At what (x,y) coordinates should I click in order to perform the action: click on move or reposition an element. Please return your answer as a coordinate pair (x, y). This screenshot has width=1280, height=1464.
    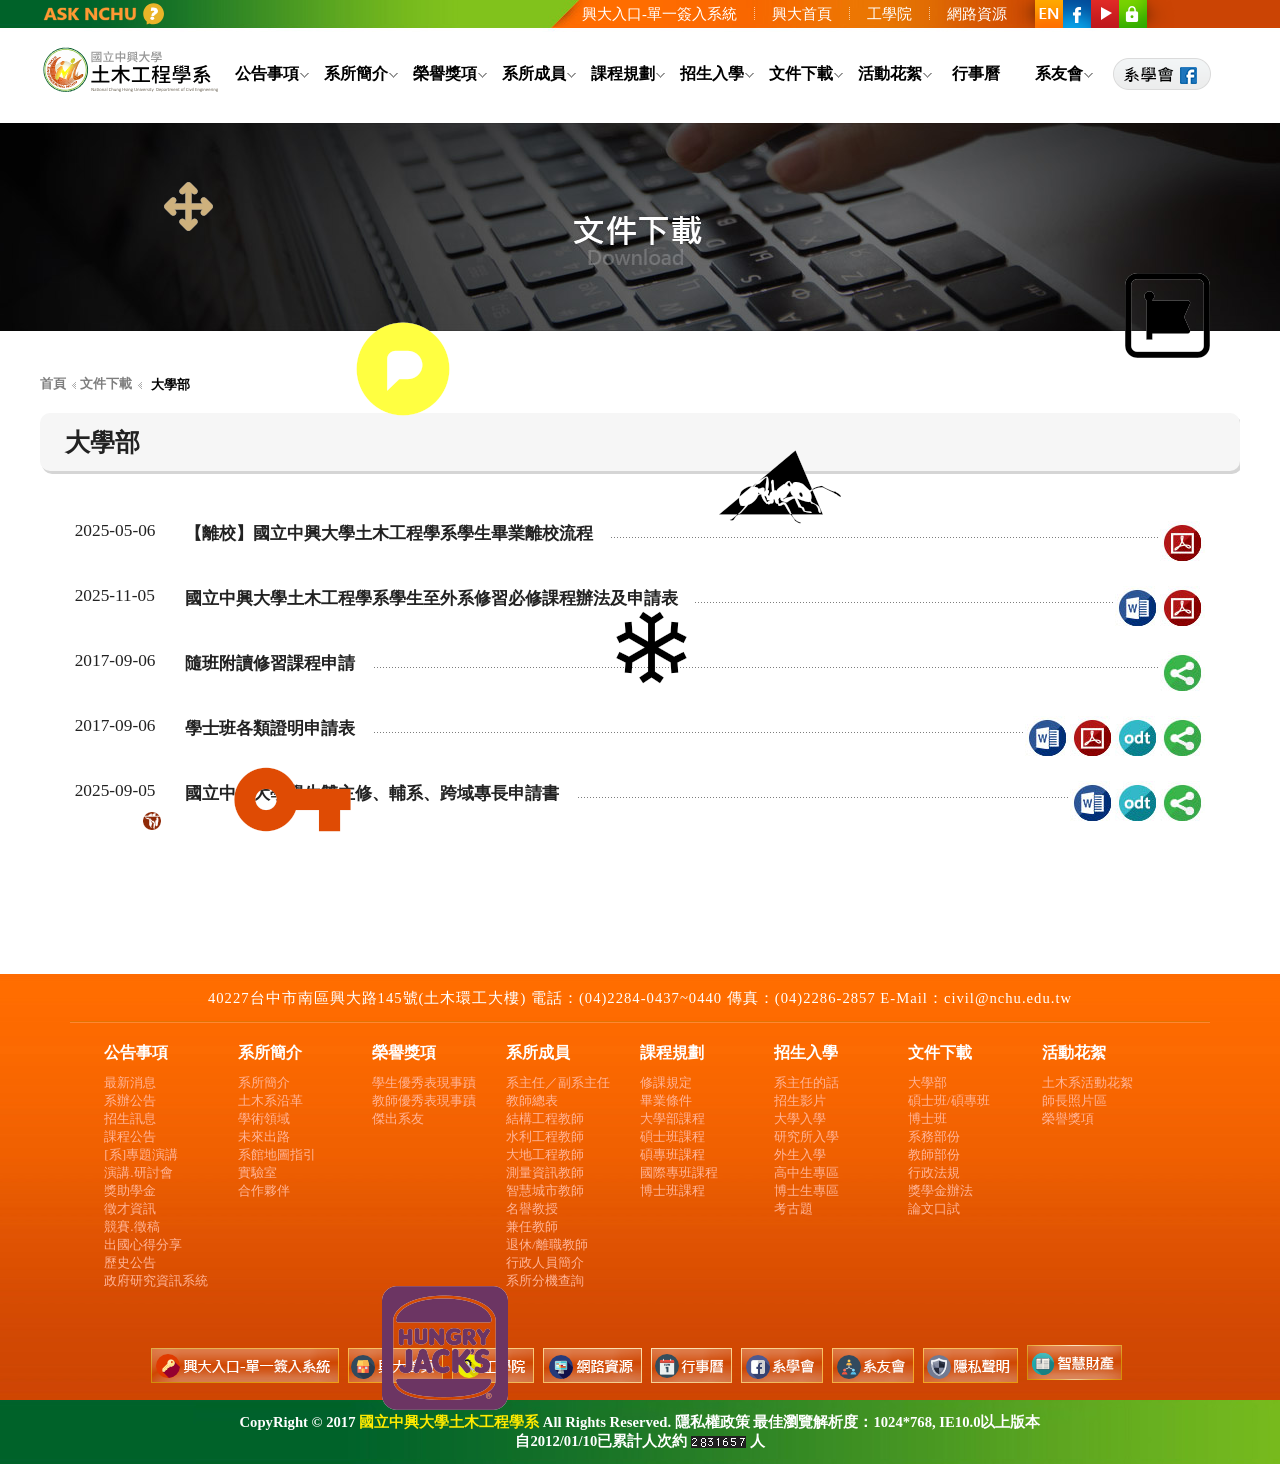
    Looking at the image, I should click on (188, 206).